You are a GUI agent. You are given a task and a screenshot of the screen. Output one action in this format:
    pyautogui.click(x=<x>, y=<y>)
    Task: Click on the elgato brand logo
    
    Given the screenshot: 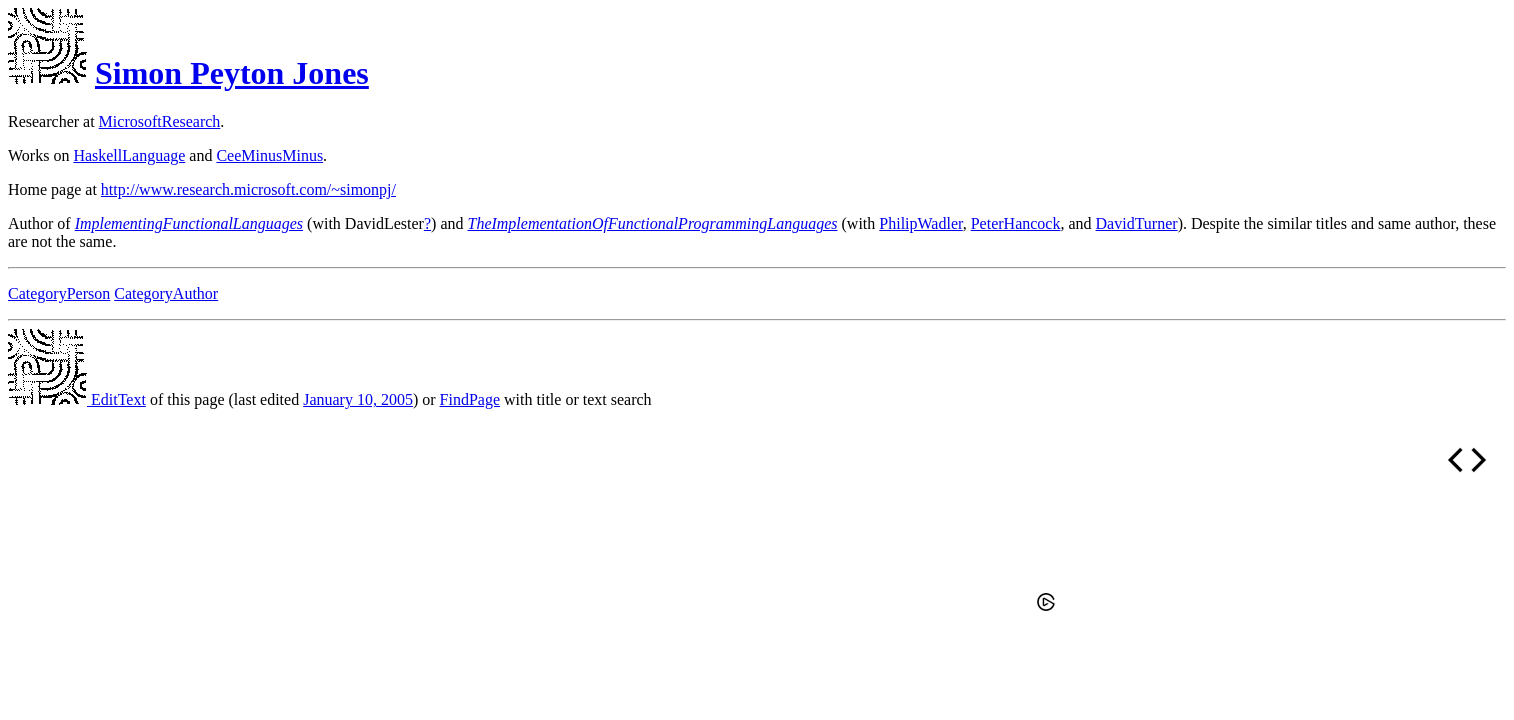 What is the action you would take?
    pyautogui.click(x=1046, y=602)
    